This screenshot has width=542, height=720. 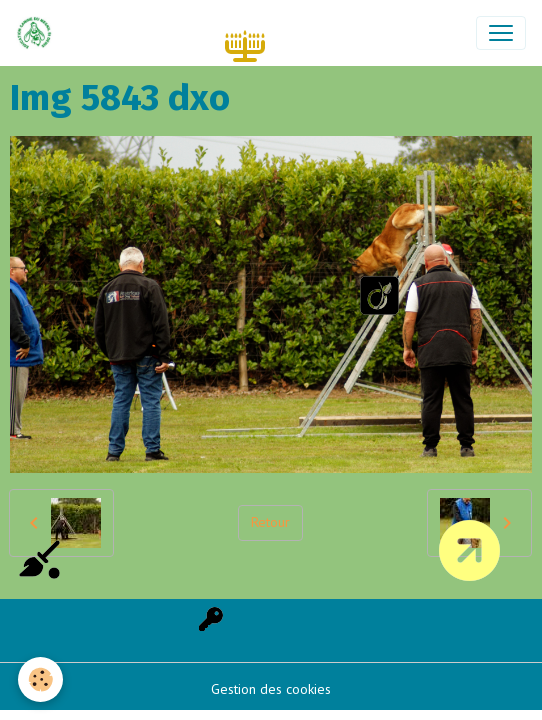 What do you see at coordinates (469, 550) in the screenshot?
I see `open link in new tab or window` at bounding box center [469, 550].